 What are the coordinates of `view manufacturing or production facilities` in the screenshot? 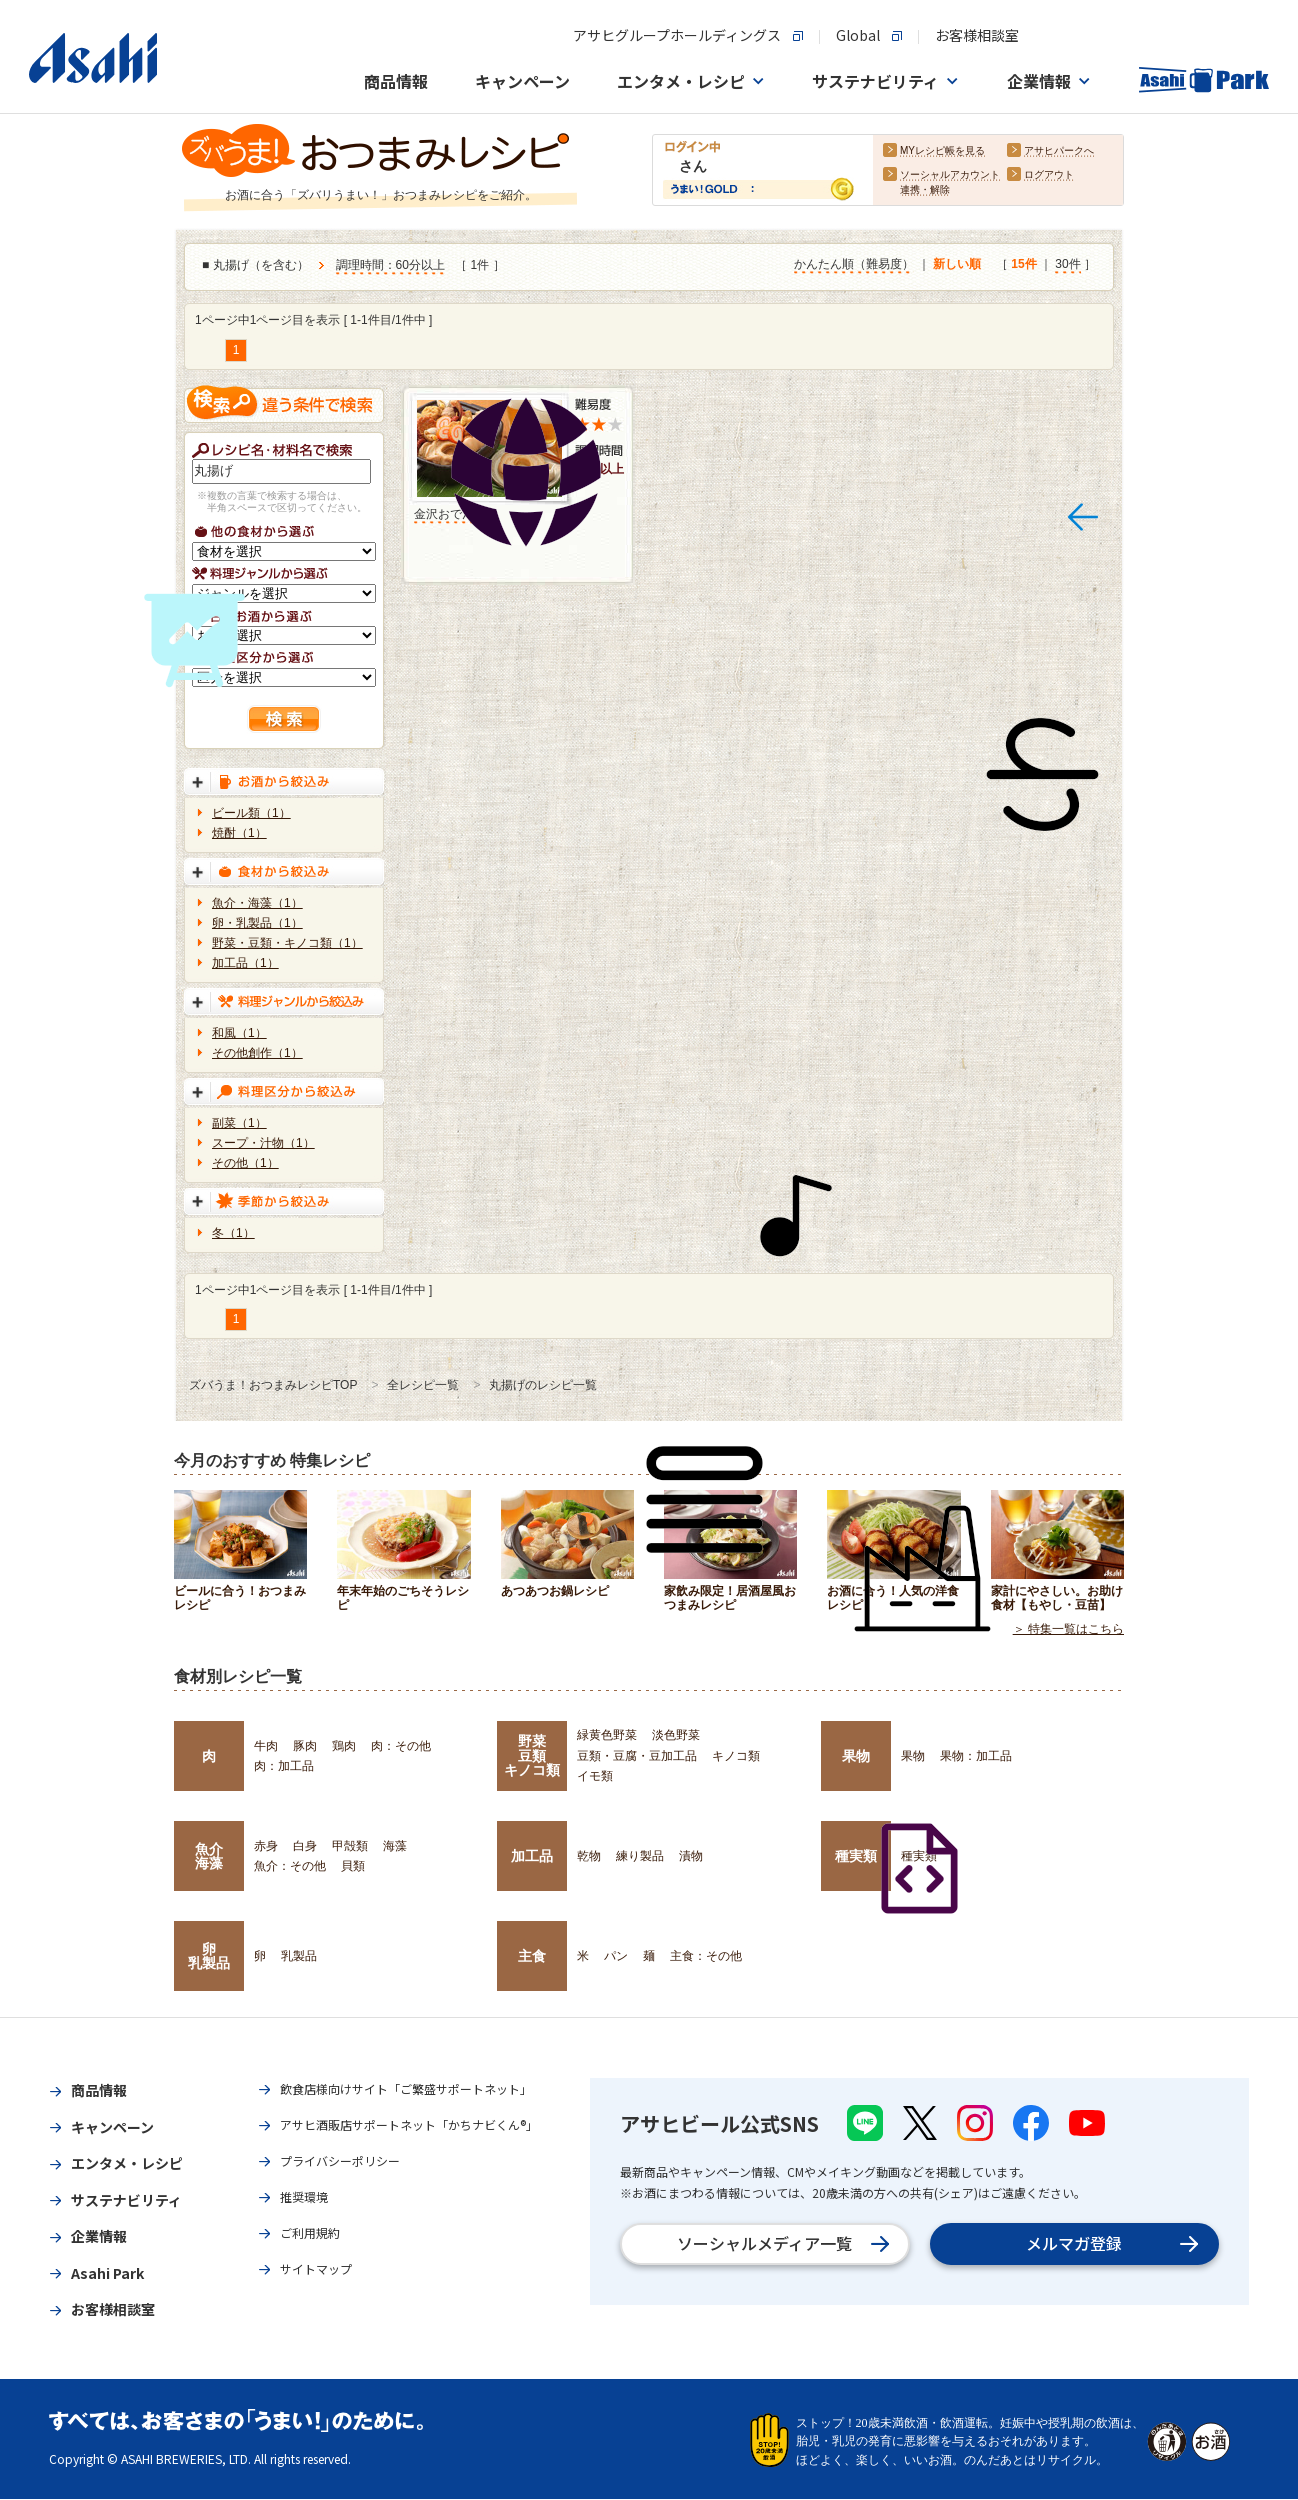 It's located at (922, 1573).